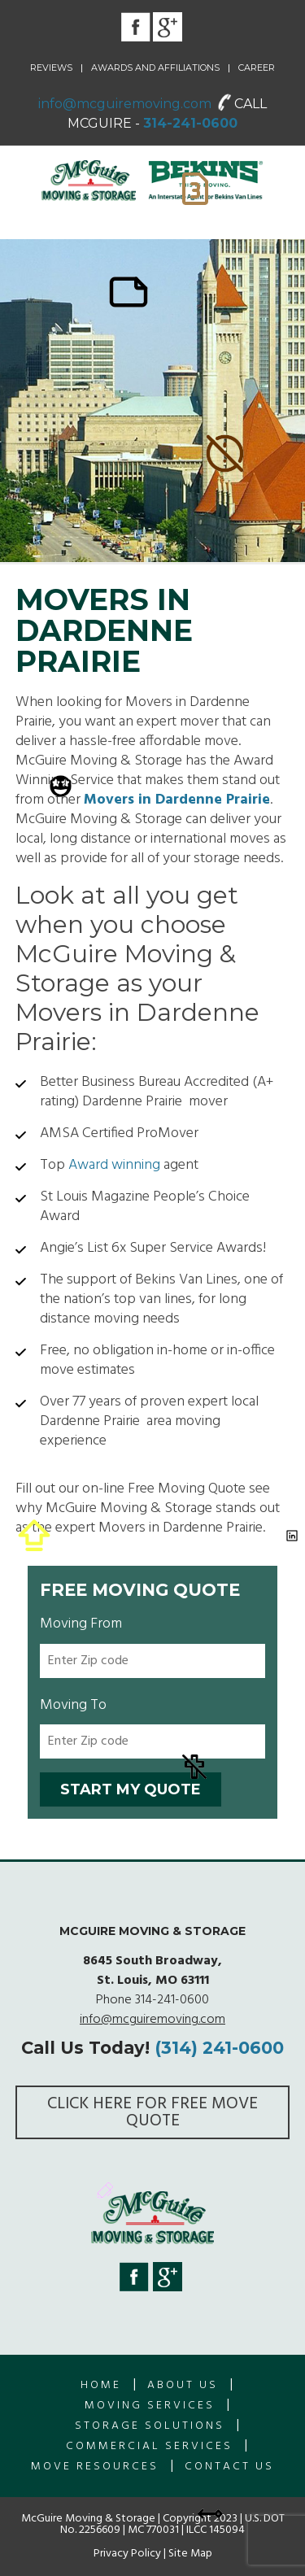 This screenshot has width=305, height=2576. I want to click on disable or mute alerts, so click(224, 453).